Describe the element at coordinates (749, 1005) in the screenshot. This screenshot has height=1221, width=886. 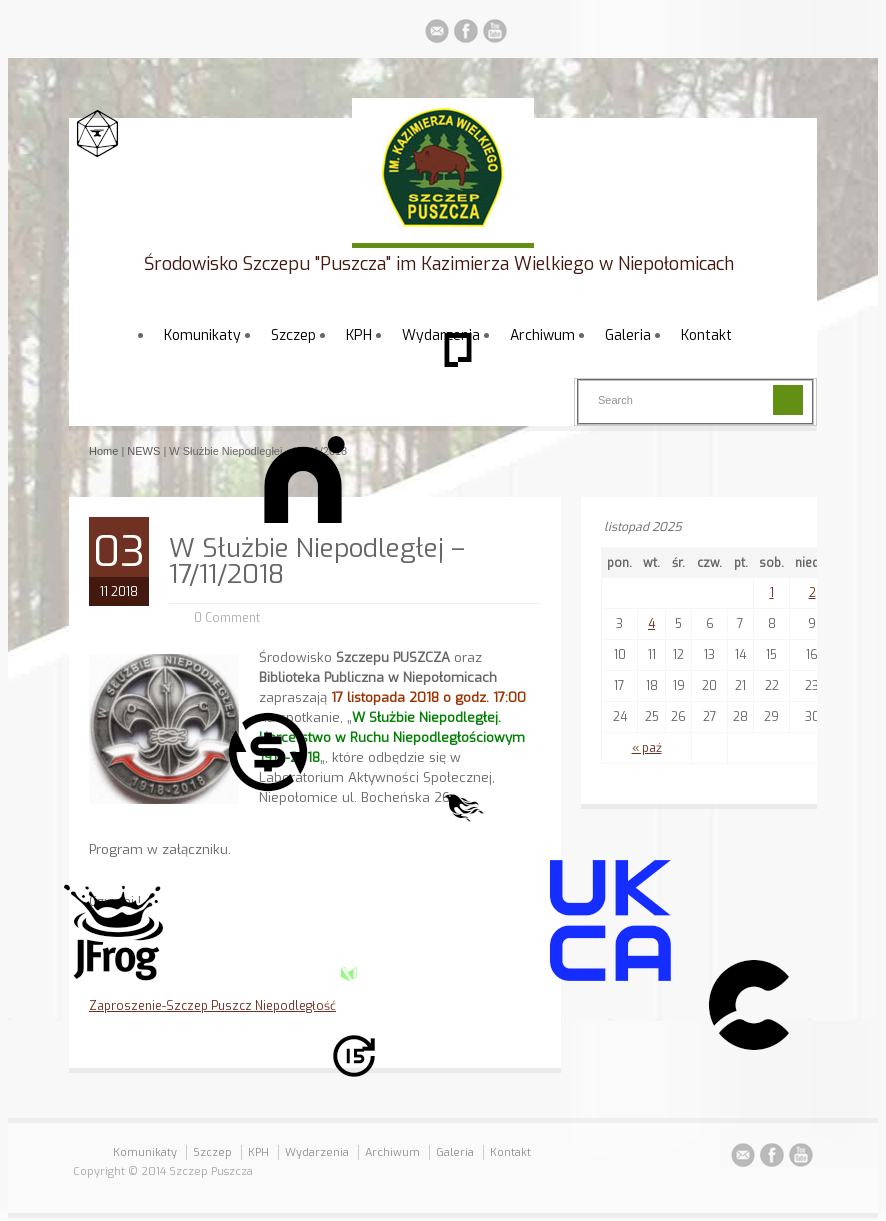
I see `elastic cloud logo` at that location.